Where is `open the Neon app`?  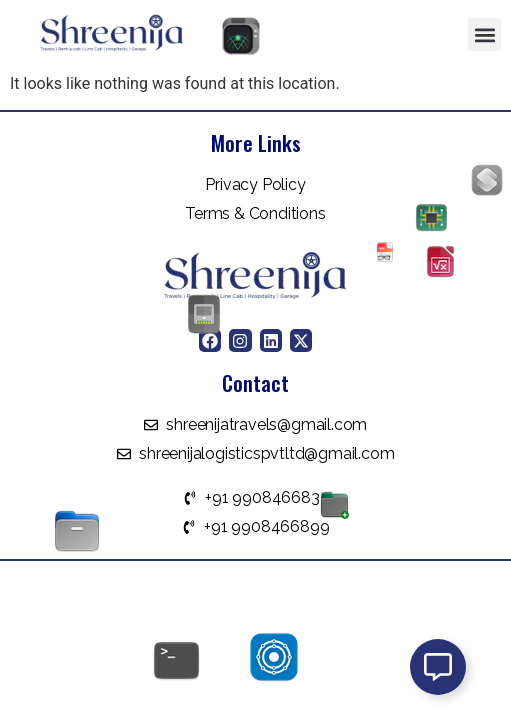
open the Neon app is located at coordinates (274, 657).